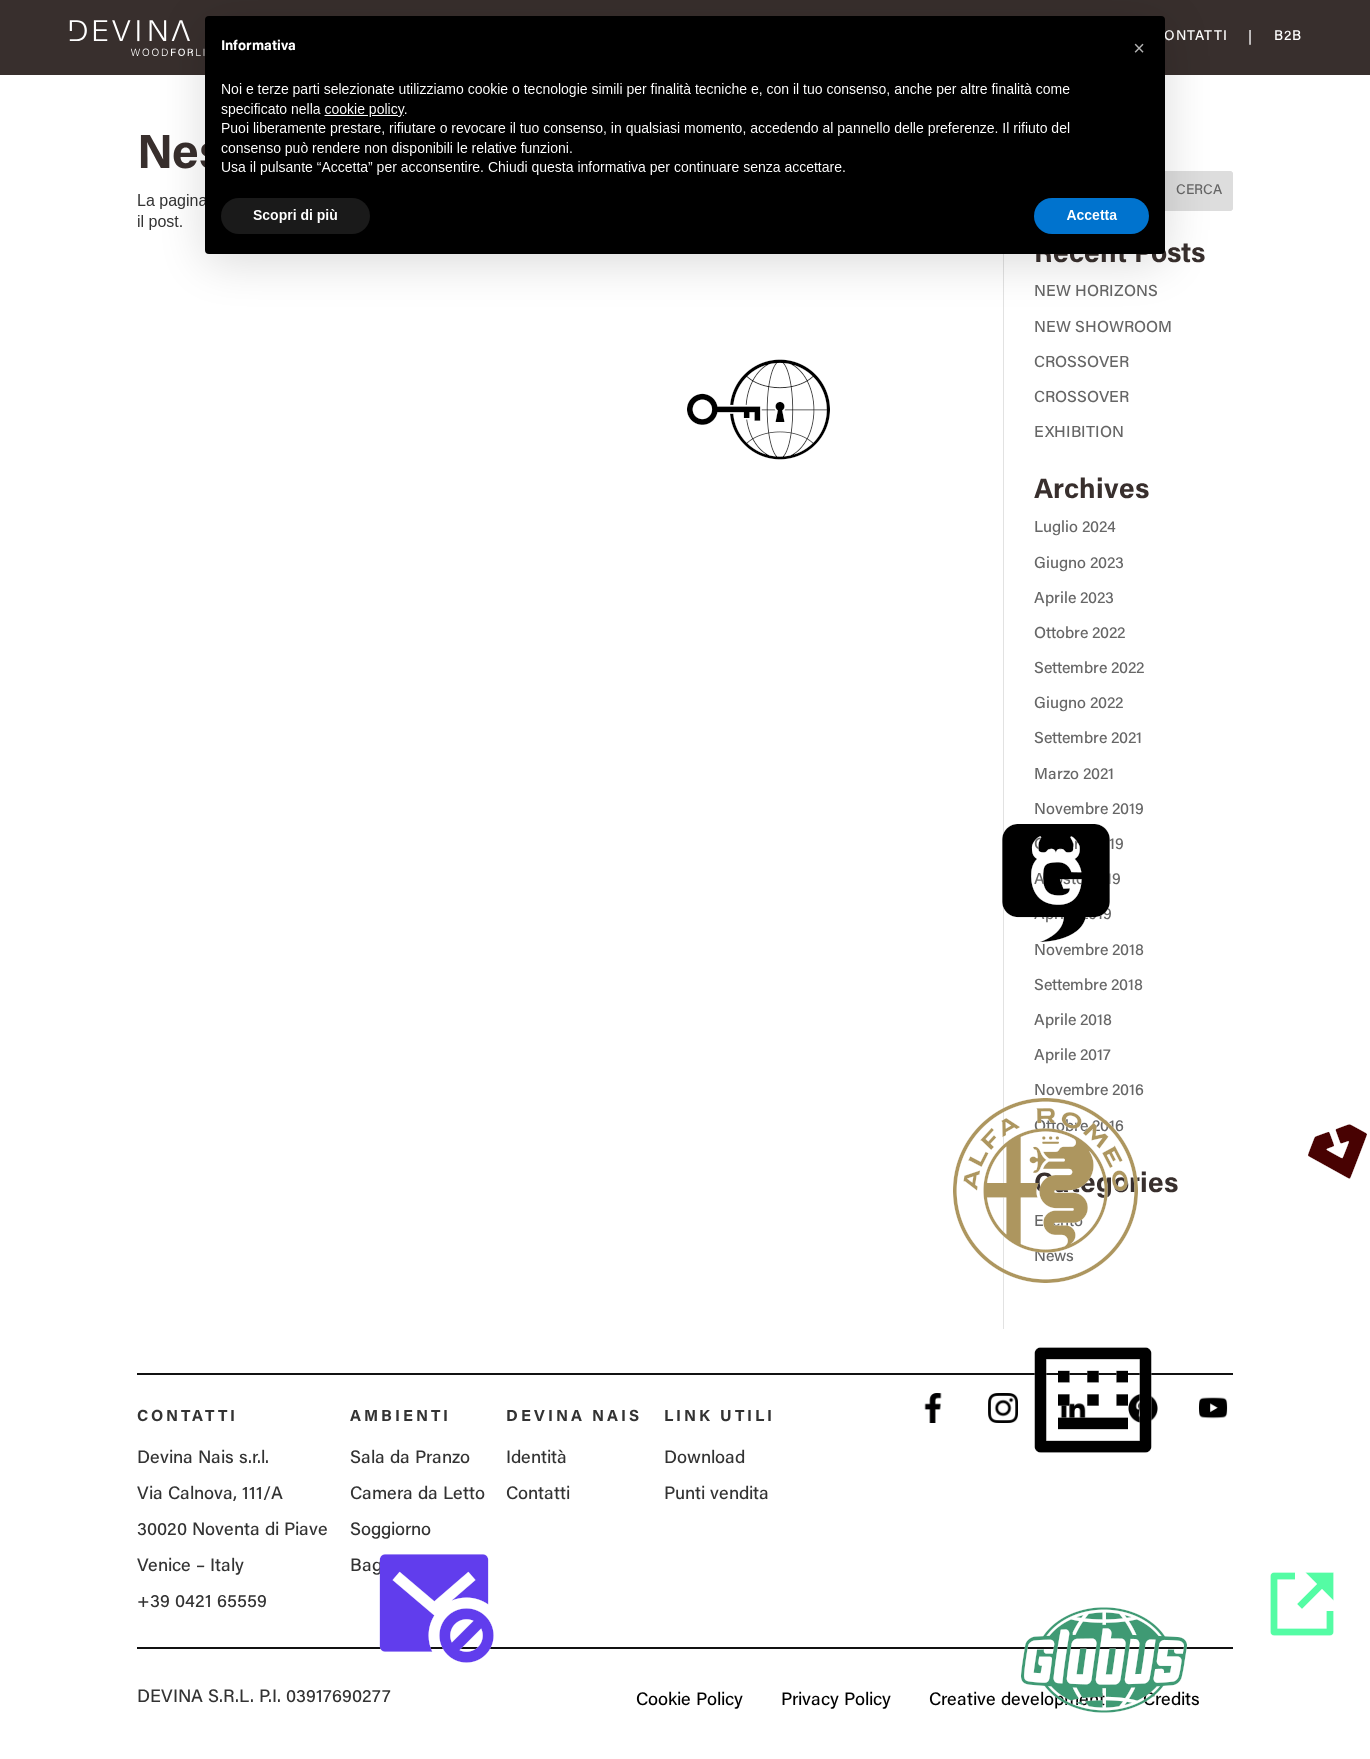 This screenshot has height=1759, width=1370. I want to click on blocked or spam email indicator, so click(434, 1603).